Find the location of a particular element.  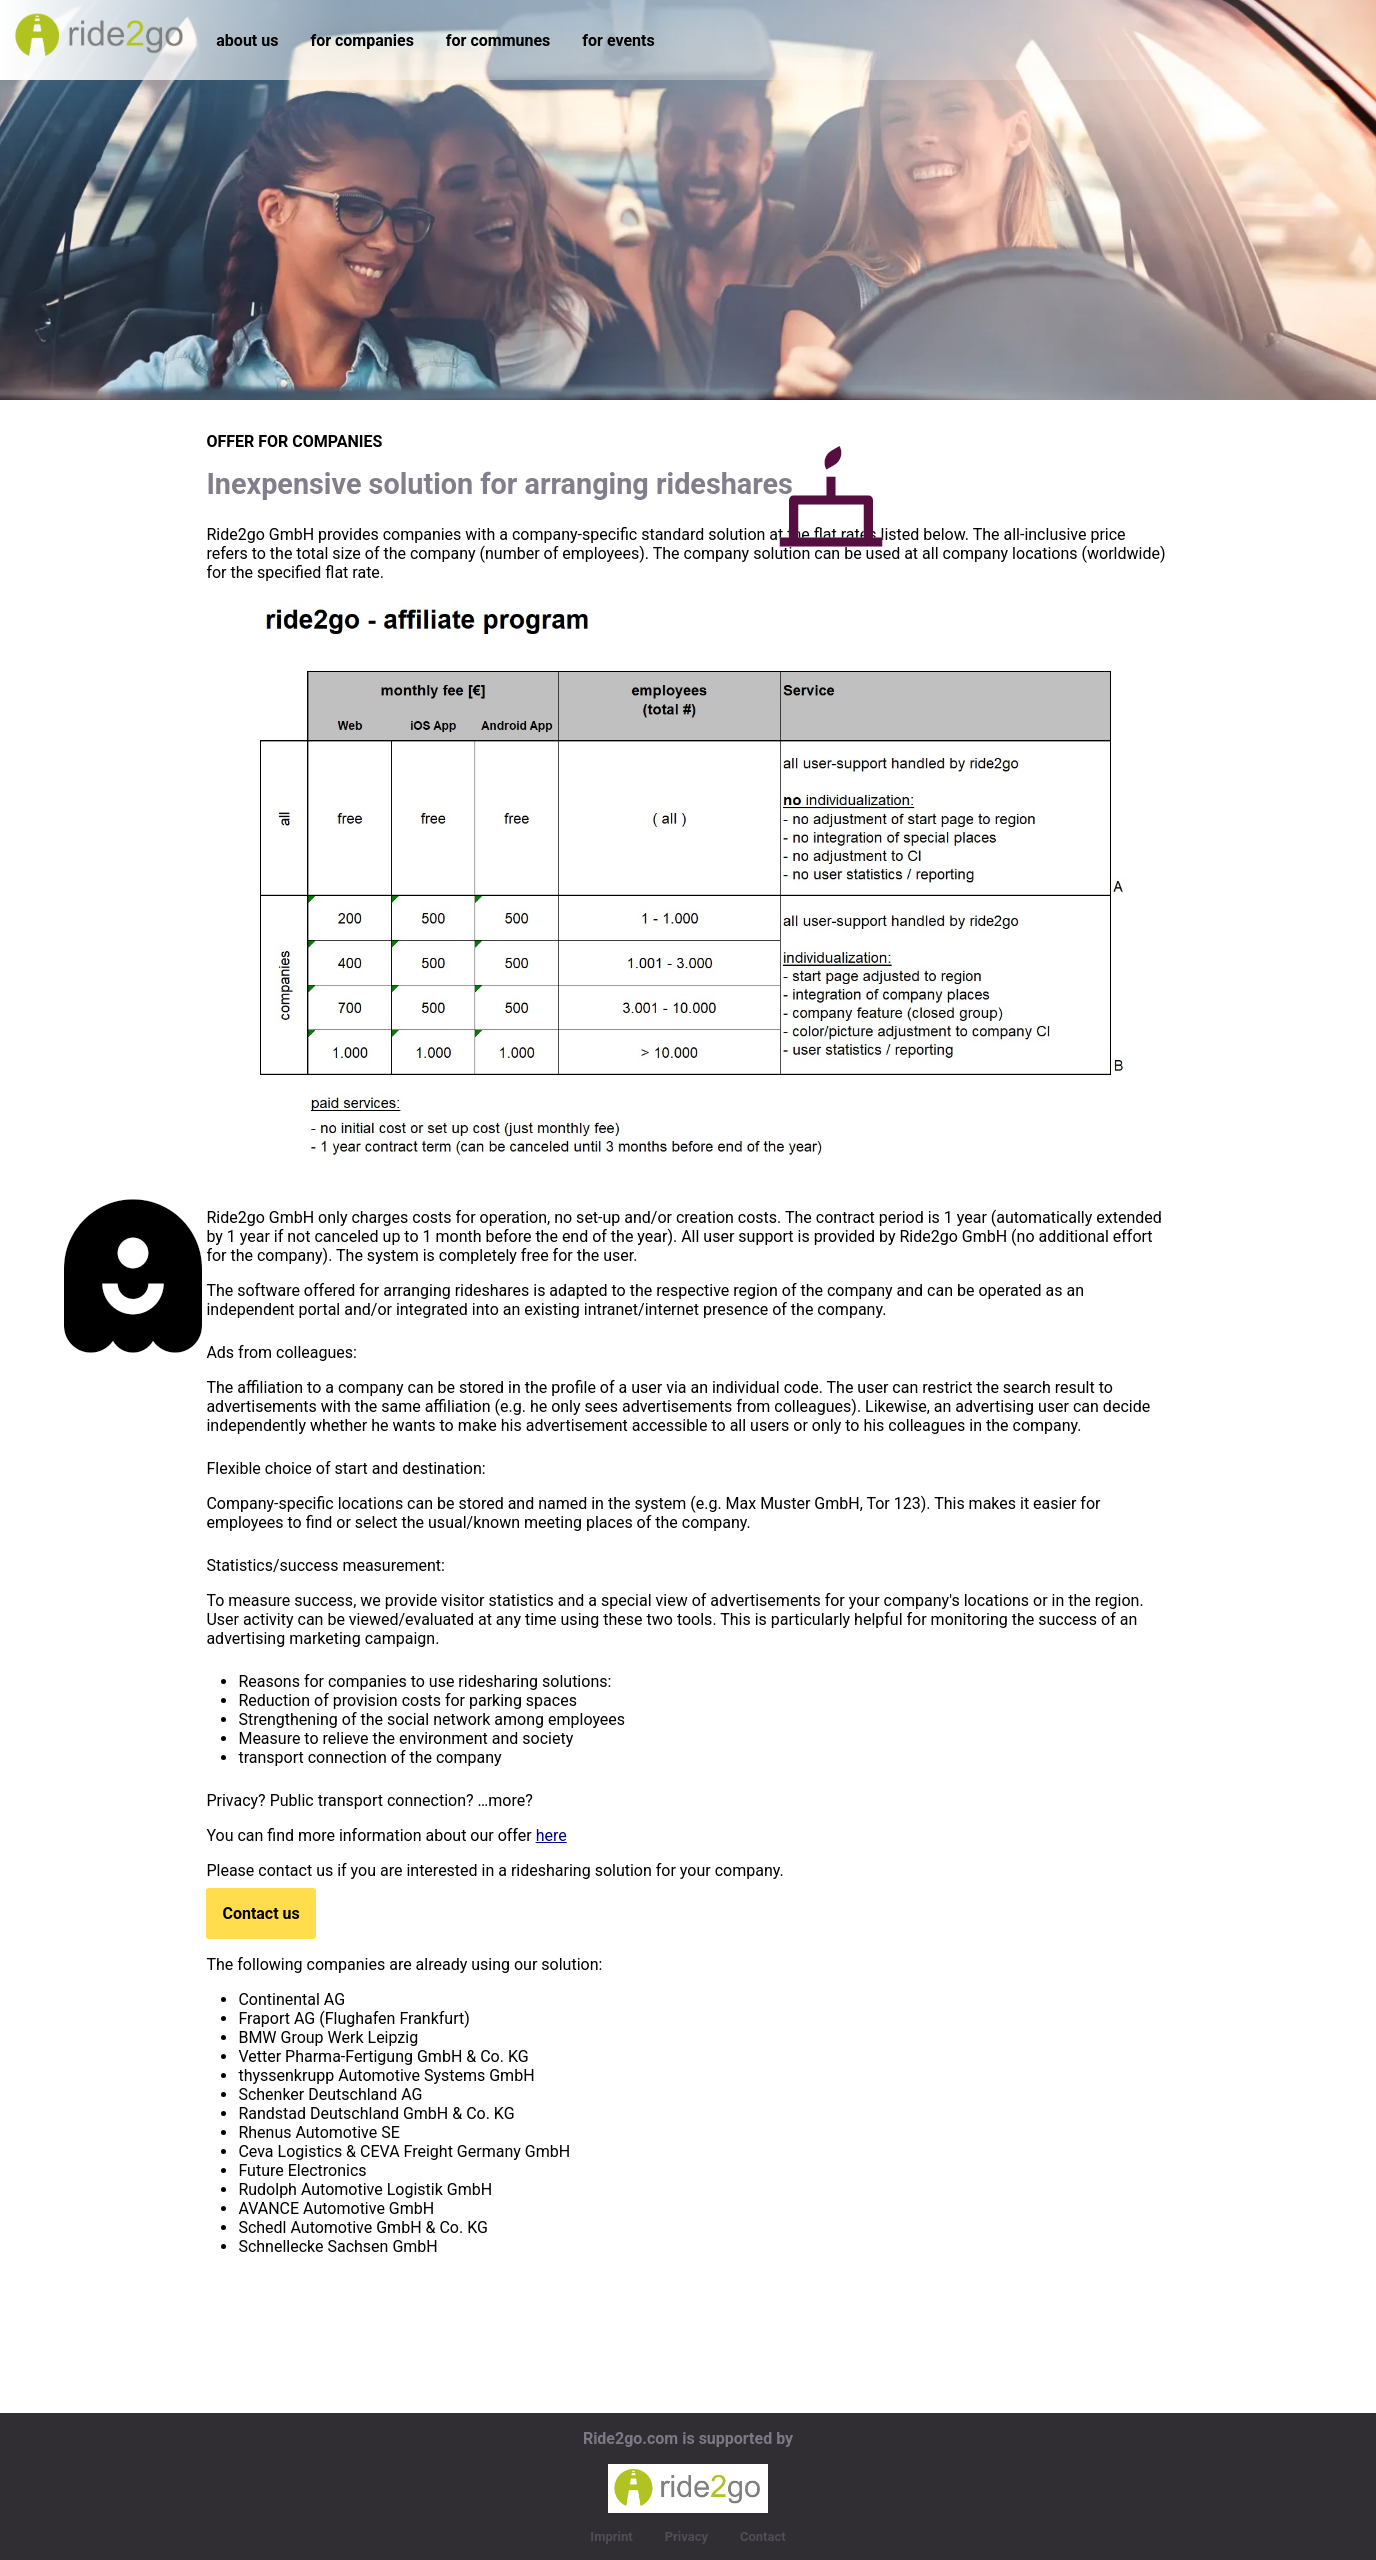

friendly ghost avatar or profile icon is located at coordinates (133, 1276).